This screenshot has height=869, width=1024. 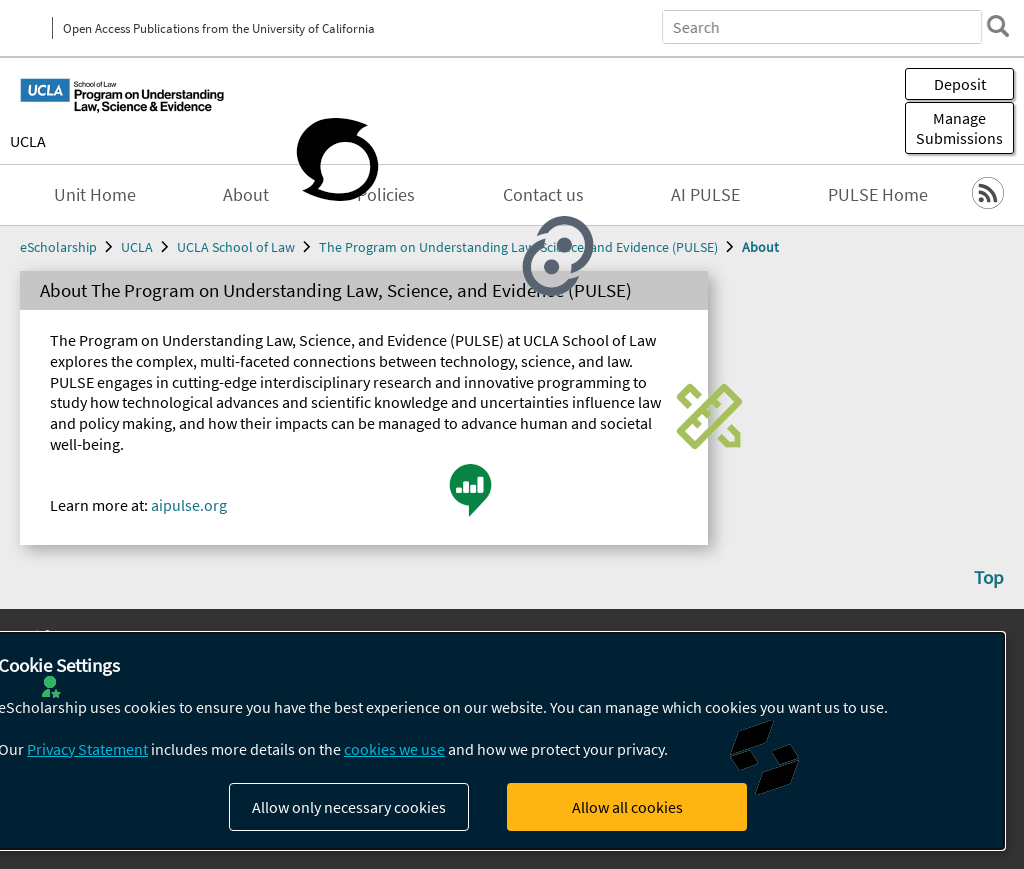 I want to click on view favorite or starred user, so click(x=50, y=687).